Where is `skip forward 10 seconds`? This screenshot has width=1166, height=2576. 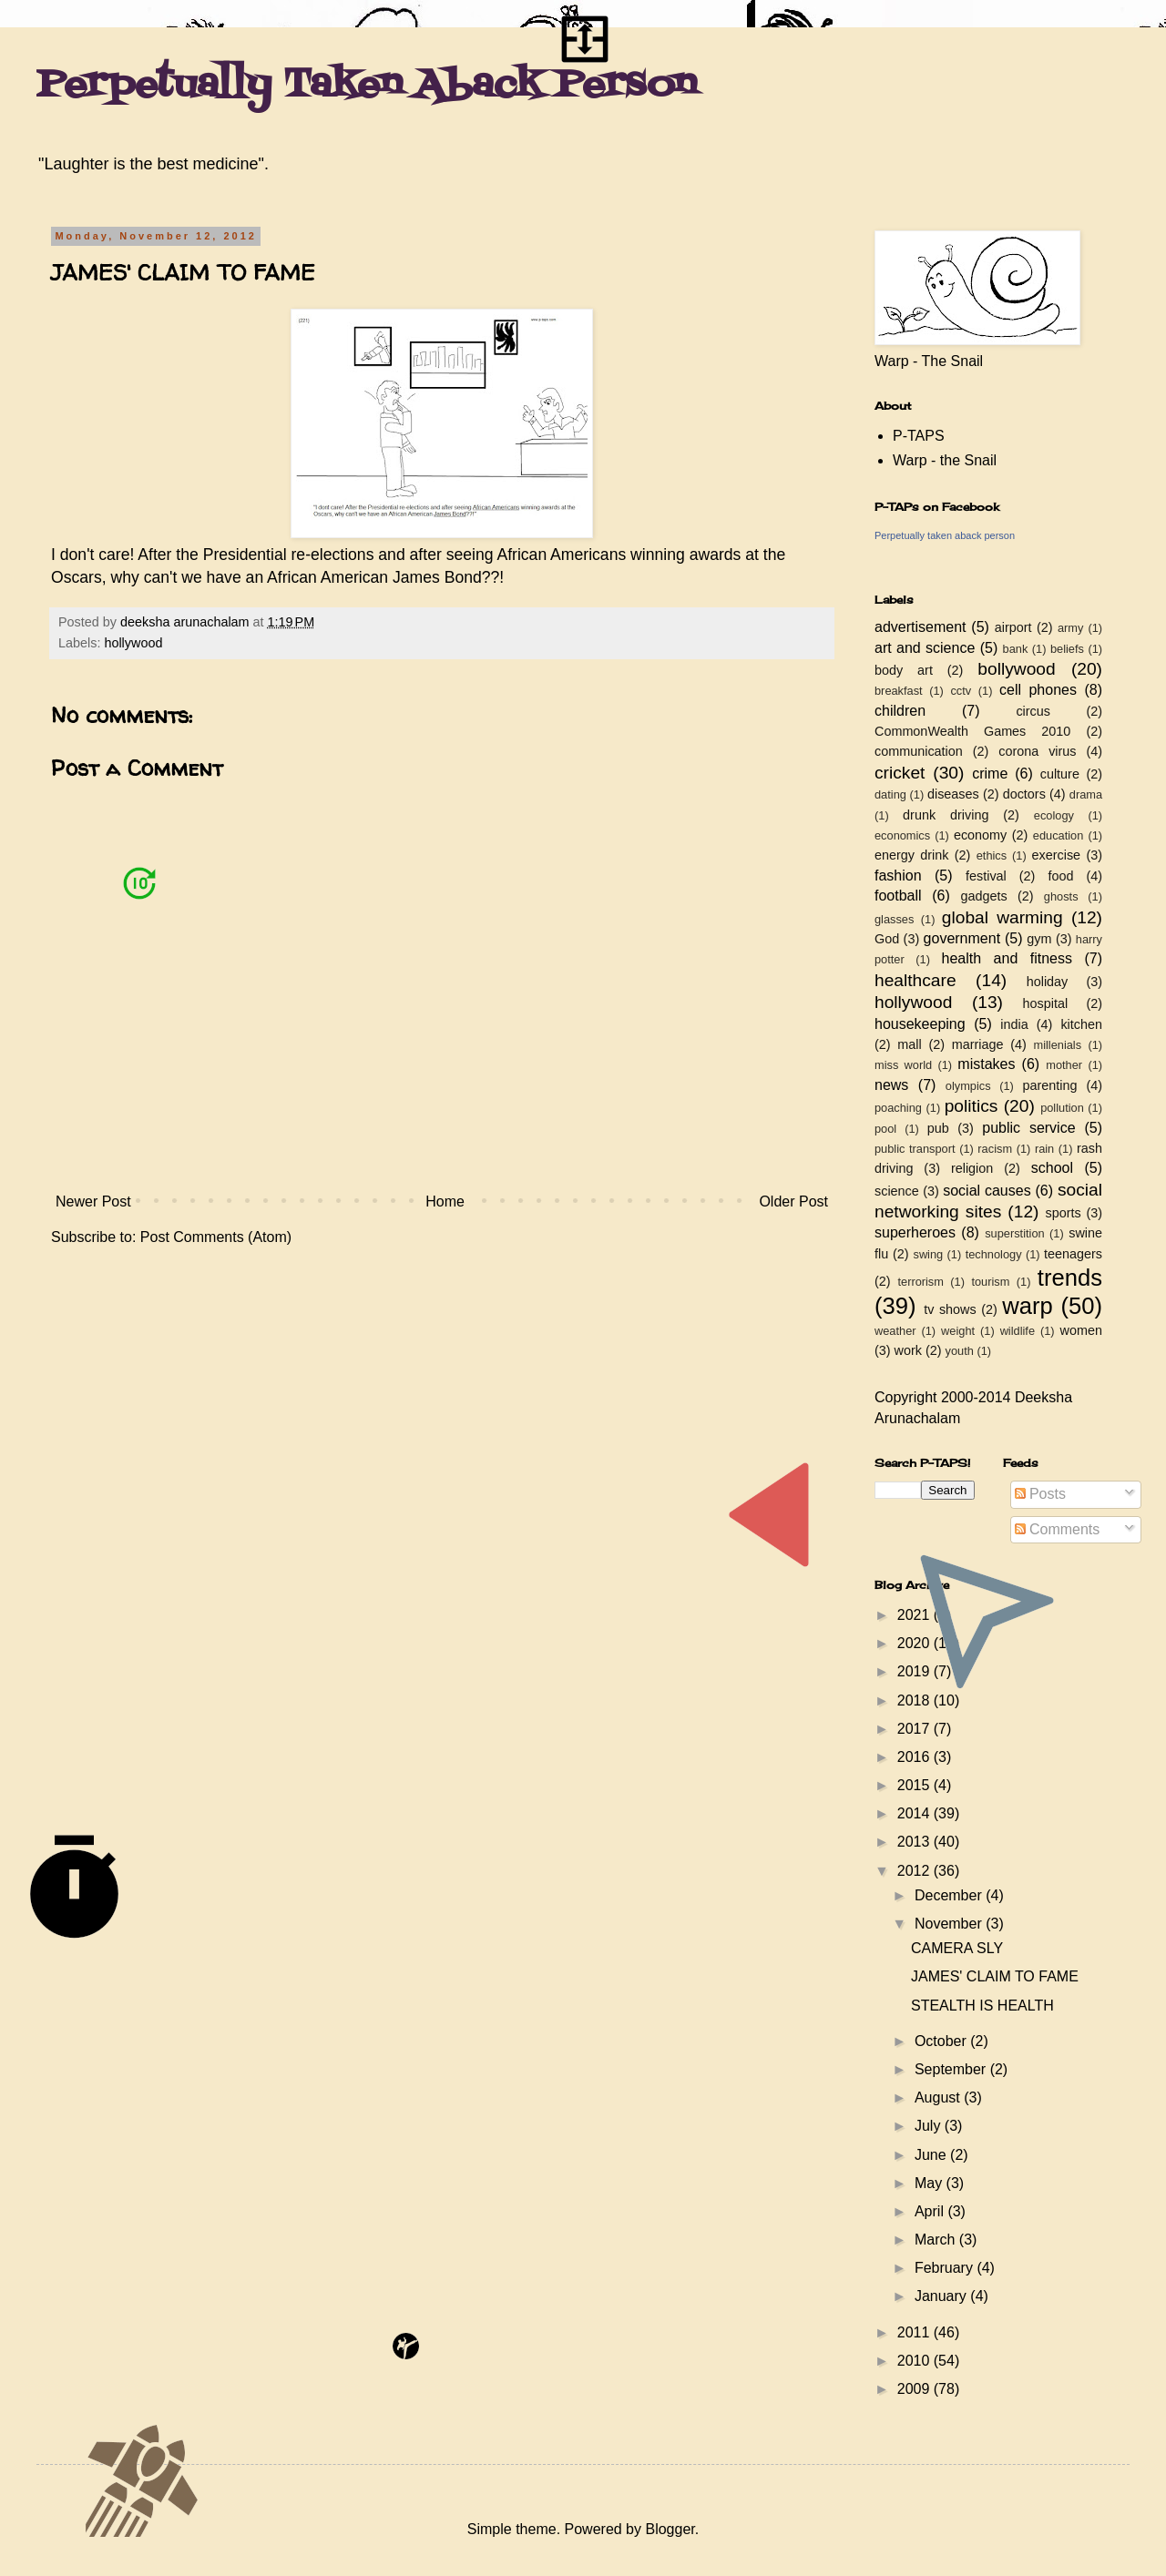
skip forward 10 seconds is located at coordinates (139, 883).